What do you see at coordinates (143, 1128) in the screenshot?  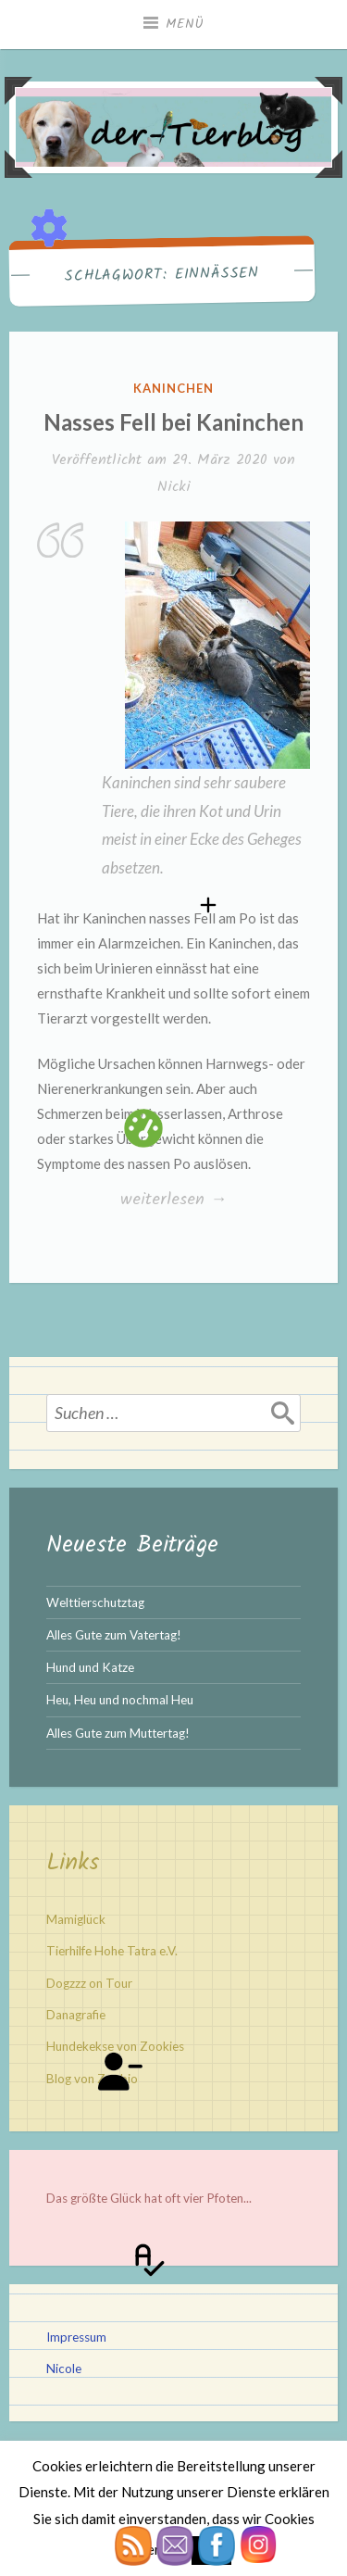 I see `view performance or speed metrics` at bounding box center [143, 1128].